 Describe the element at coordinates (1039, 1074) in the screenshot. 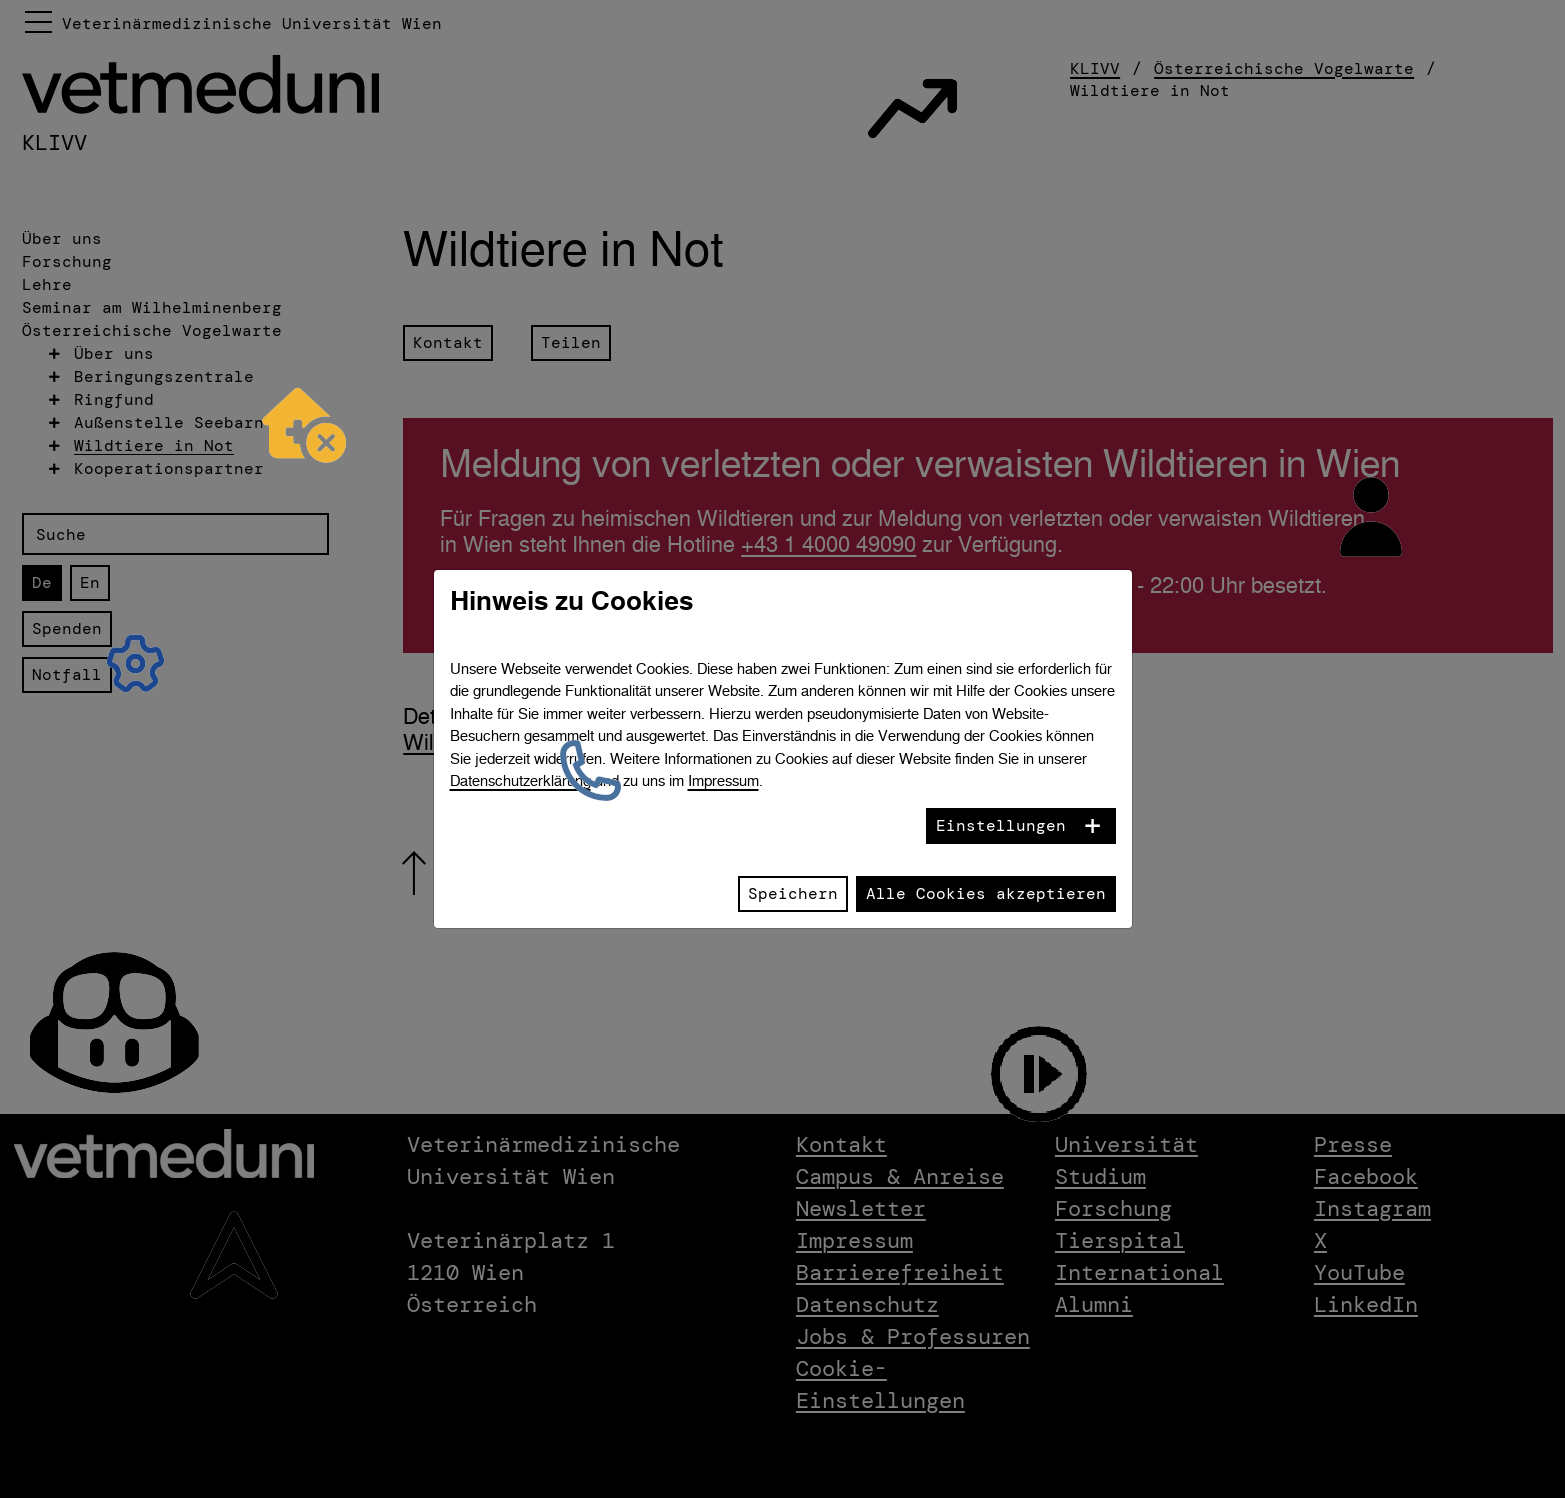

I see `skip to next track or media item` at that location.